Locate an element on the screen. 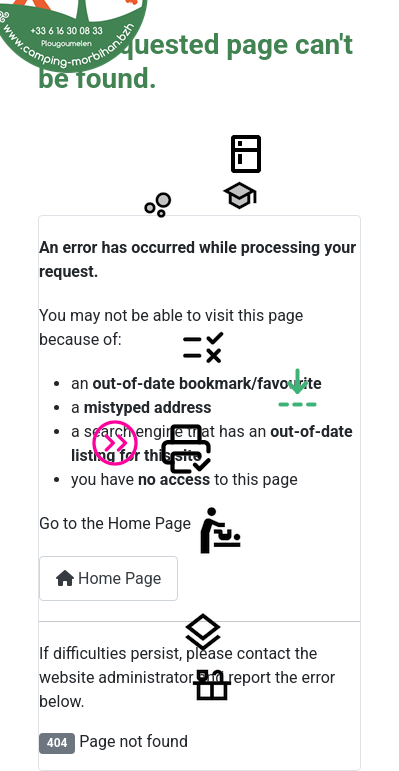 The height and width of the screenshot is (771, 399). download file to a specific location is located at coordinates (297, 387).